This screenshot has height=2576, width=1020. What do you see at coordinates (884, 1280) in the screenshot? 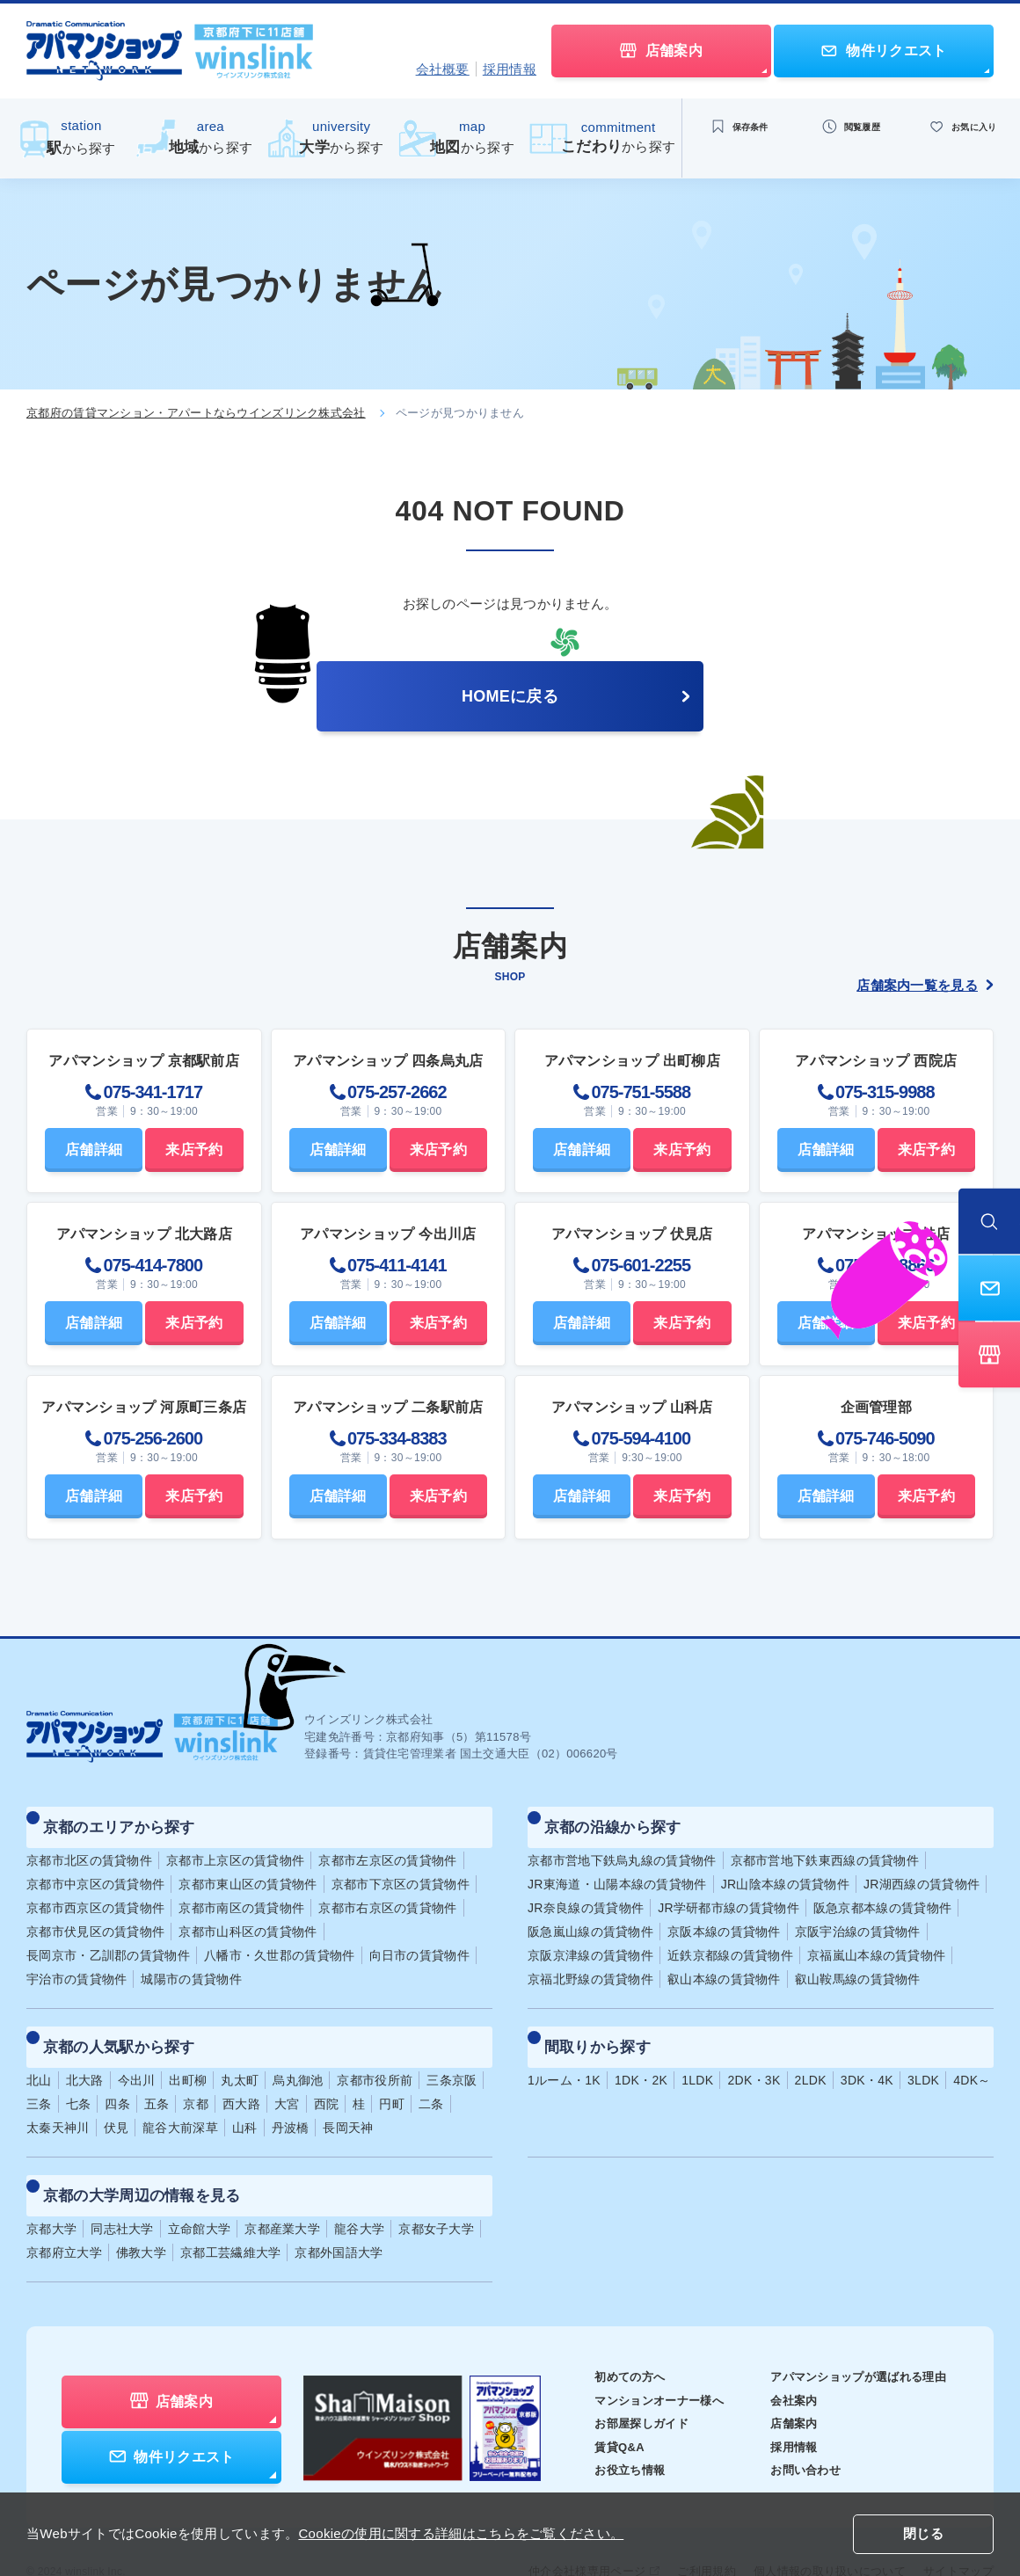
I see `browse sausage or deli meat options` at bounding box center [884, 1280].